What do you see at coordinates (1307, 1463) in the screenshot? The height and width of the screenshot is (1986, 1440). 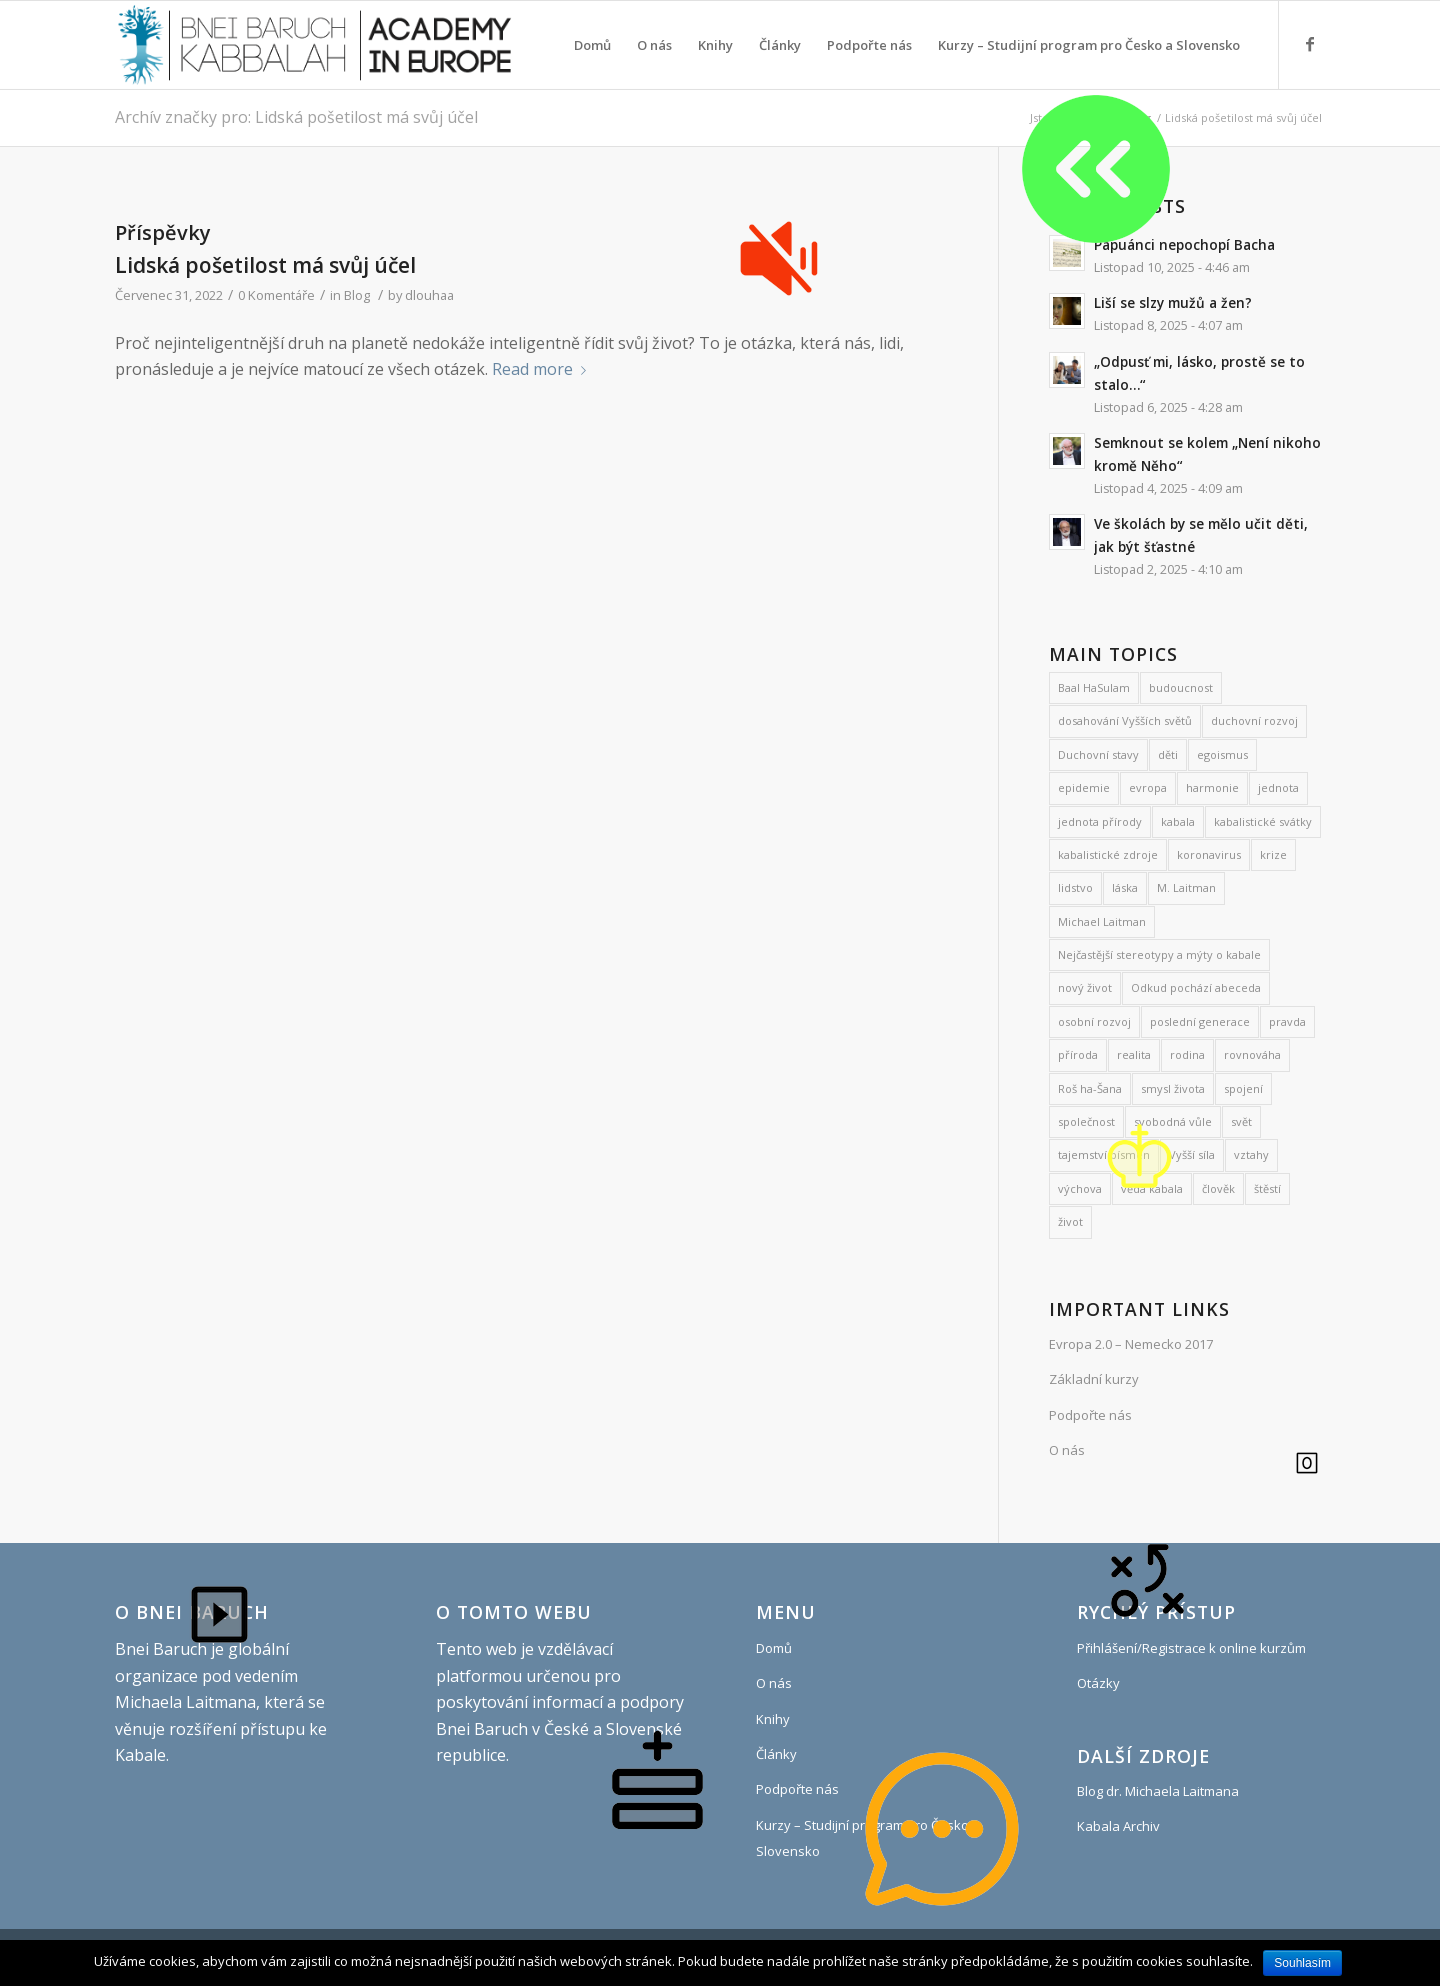 I see `indicates zero or null value` at bounding box center [1307, 1463].